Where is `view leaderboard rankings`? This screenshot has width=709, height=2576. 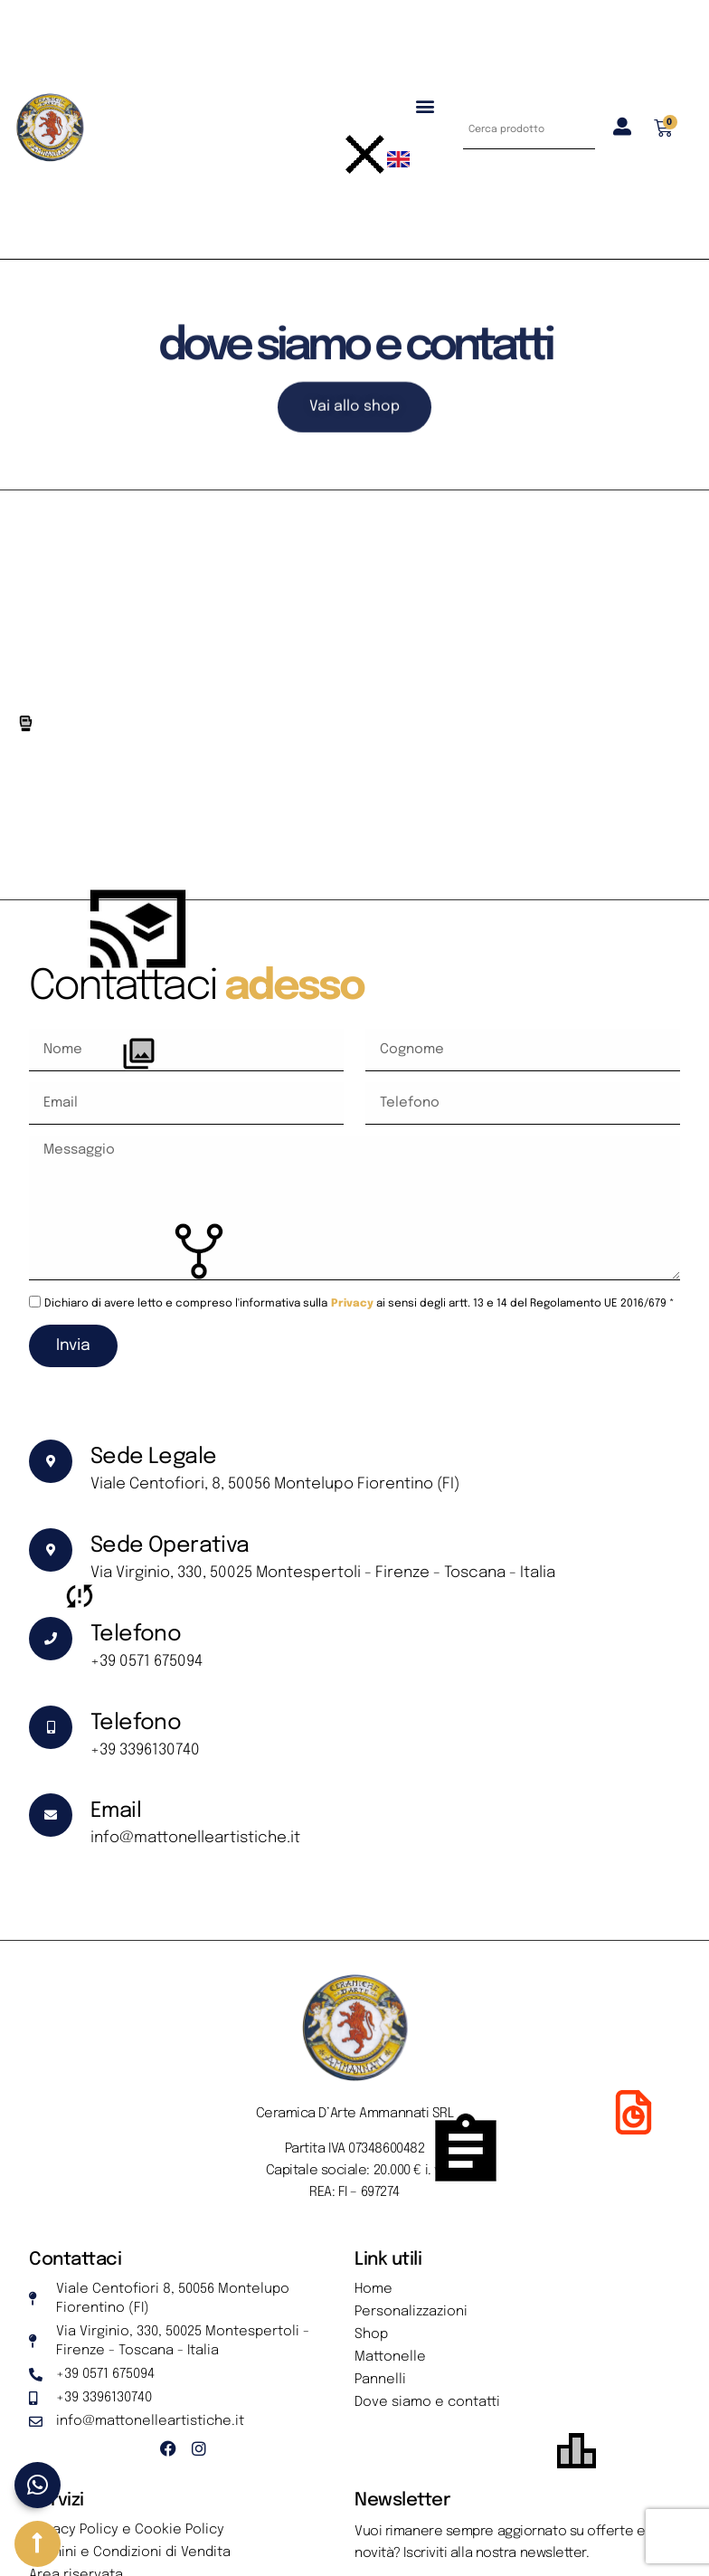
view leaderboard rankings is located at coordinates (576, 2450).